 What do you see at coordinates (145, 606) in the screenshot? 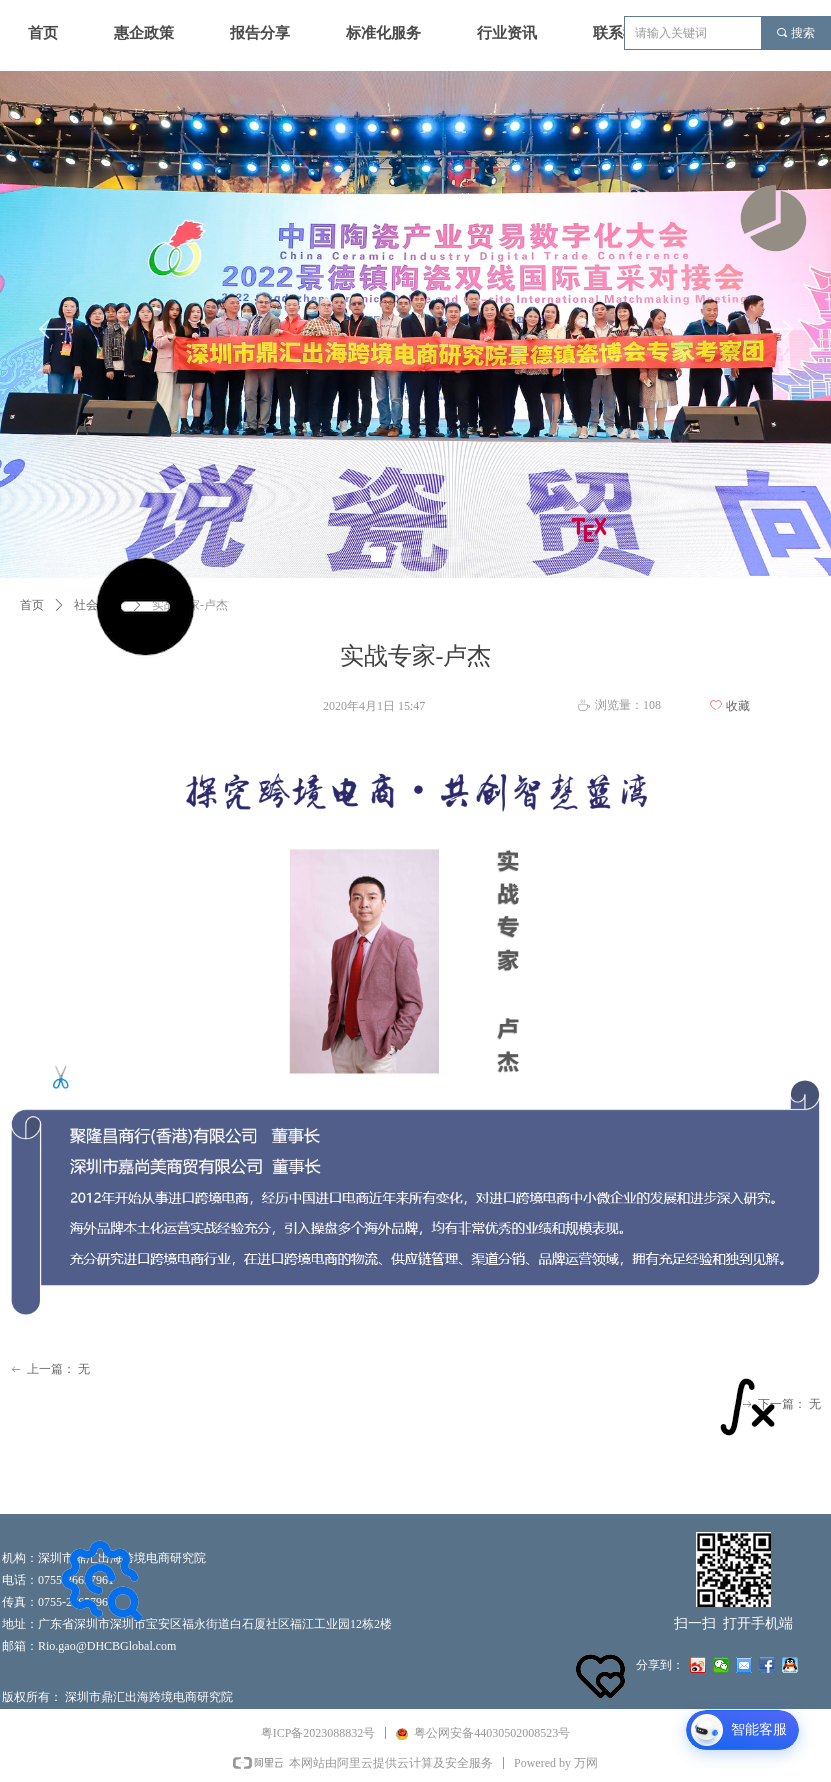
I see `remove an item from a list` at bounding box center [145, 606].